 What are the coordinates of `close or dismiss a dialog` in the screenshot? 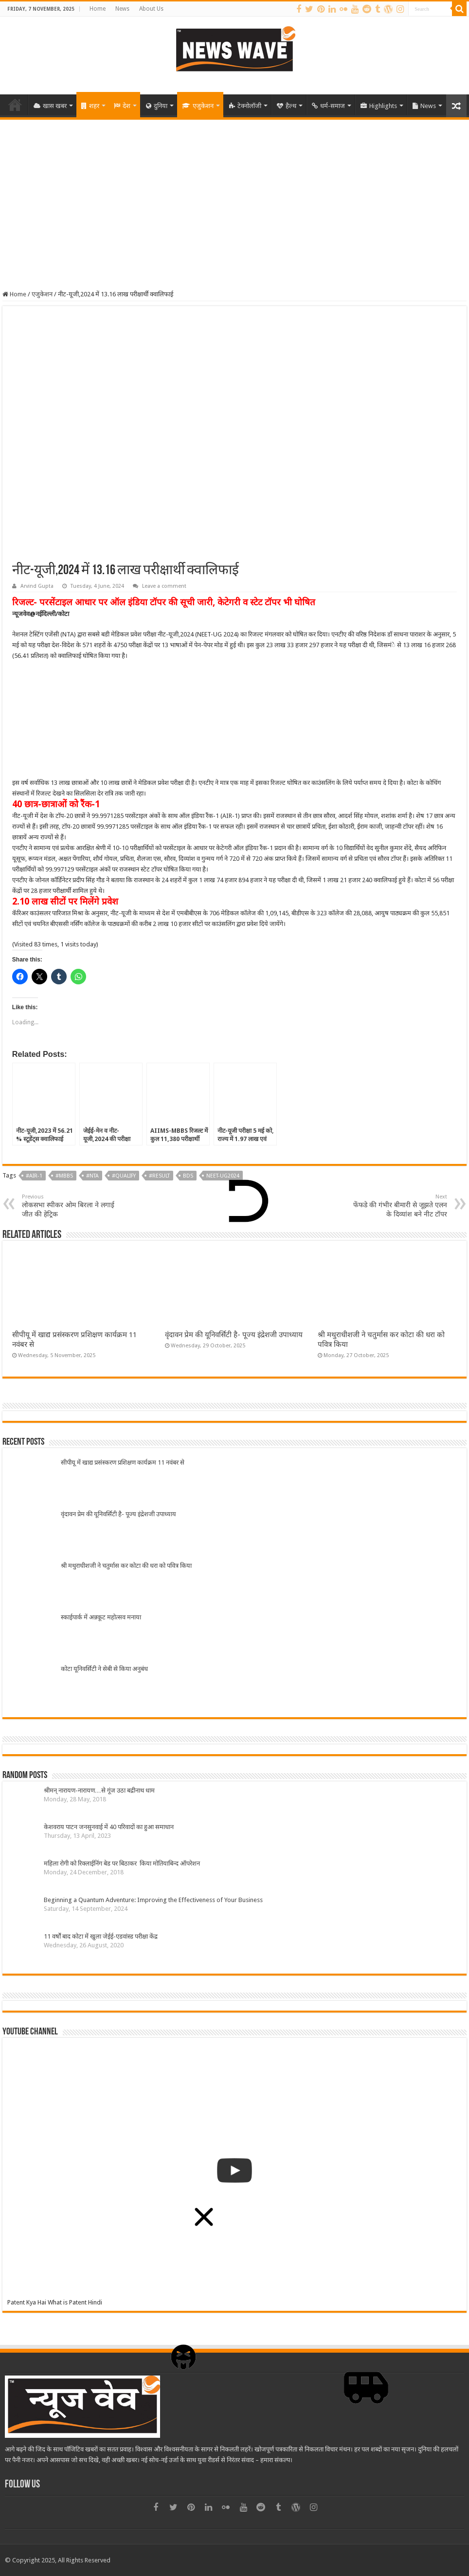 It's located at (204, 2217).